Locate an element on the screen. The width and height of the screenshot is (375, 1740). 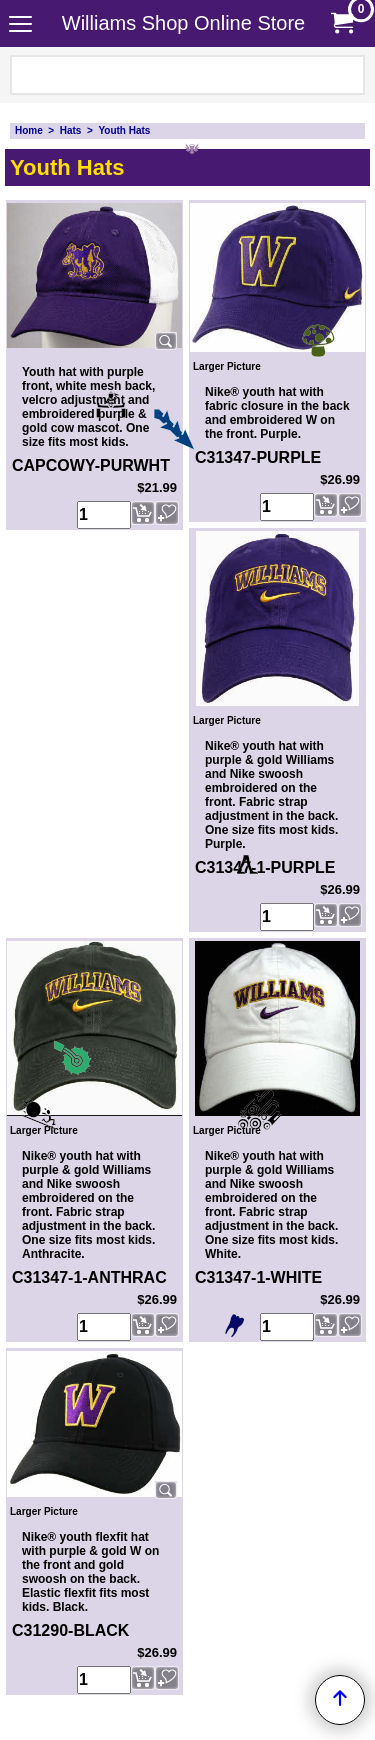
flexibility or stretching exercise option is located at coordinates (111, 403).